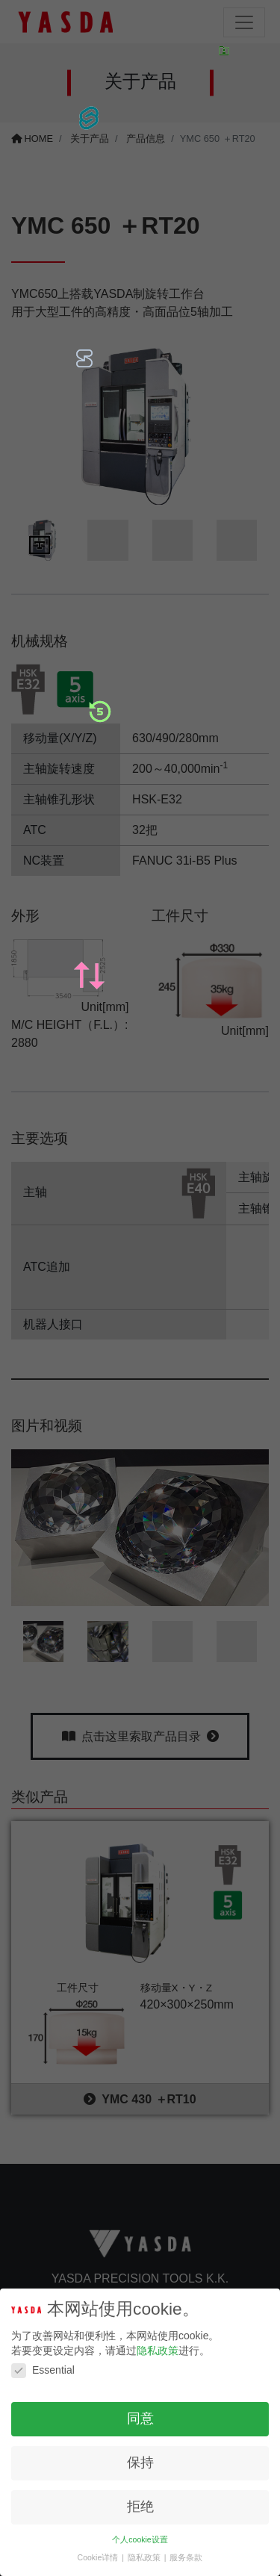 Image resolution: width=280 pixels, height=2576 pixels. What do you see at coordinates (89, 975) in the screenshot?
I see `sort items in ascending or descending order` at bounding box center [89, 975].